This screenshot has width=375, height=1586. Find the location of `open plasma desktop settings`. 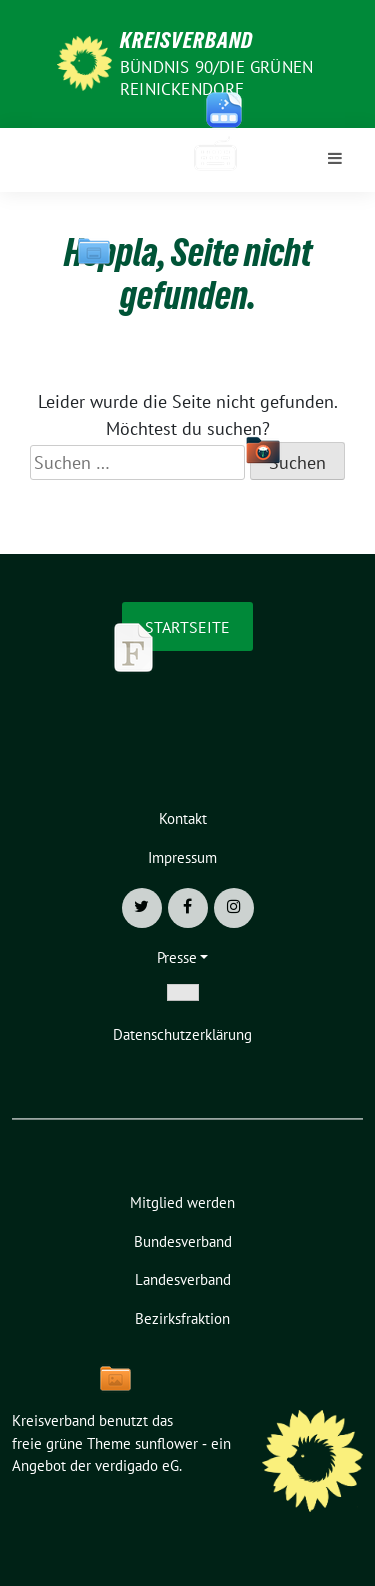

open plasma desktop settings is located at coordinates (224, 110).